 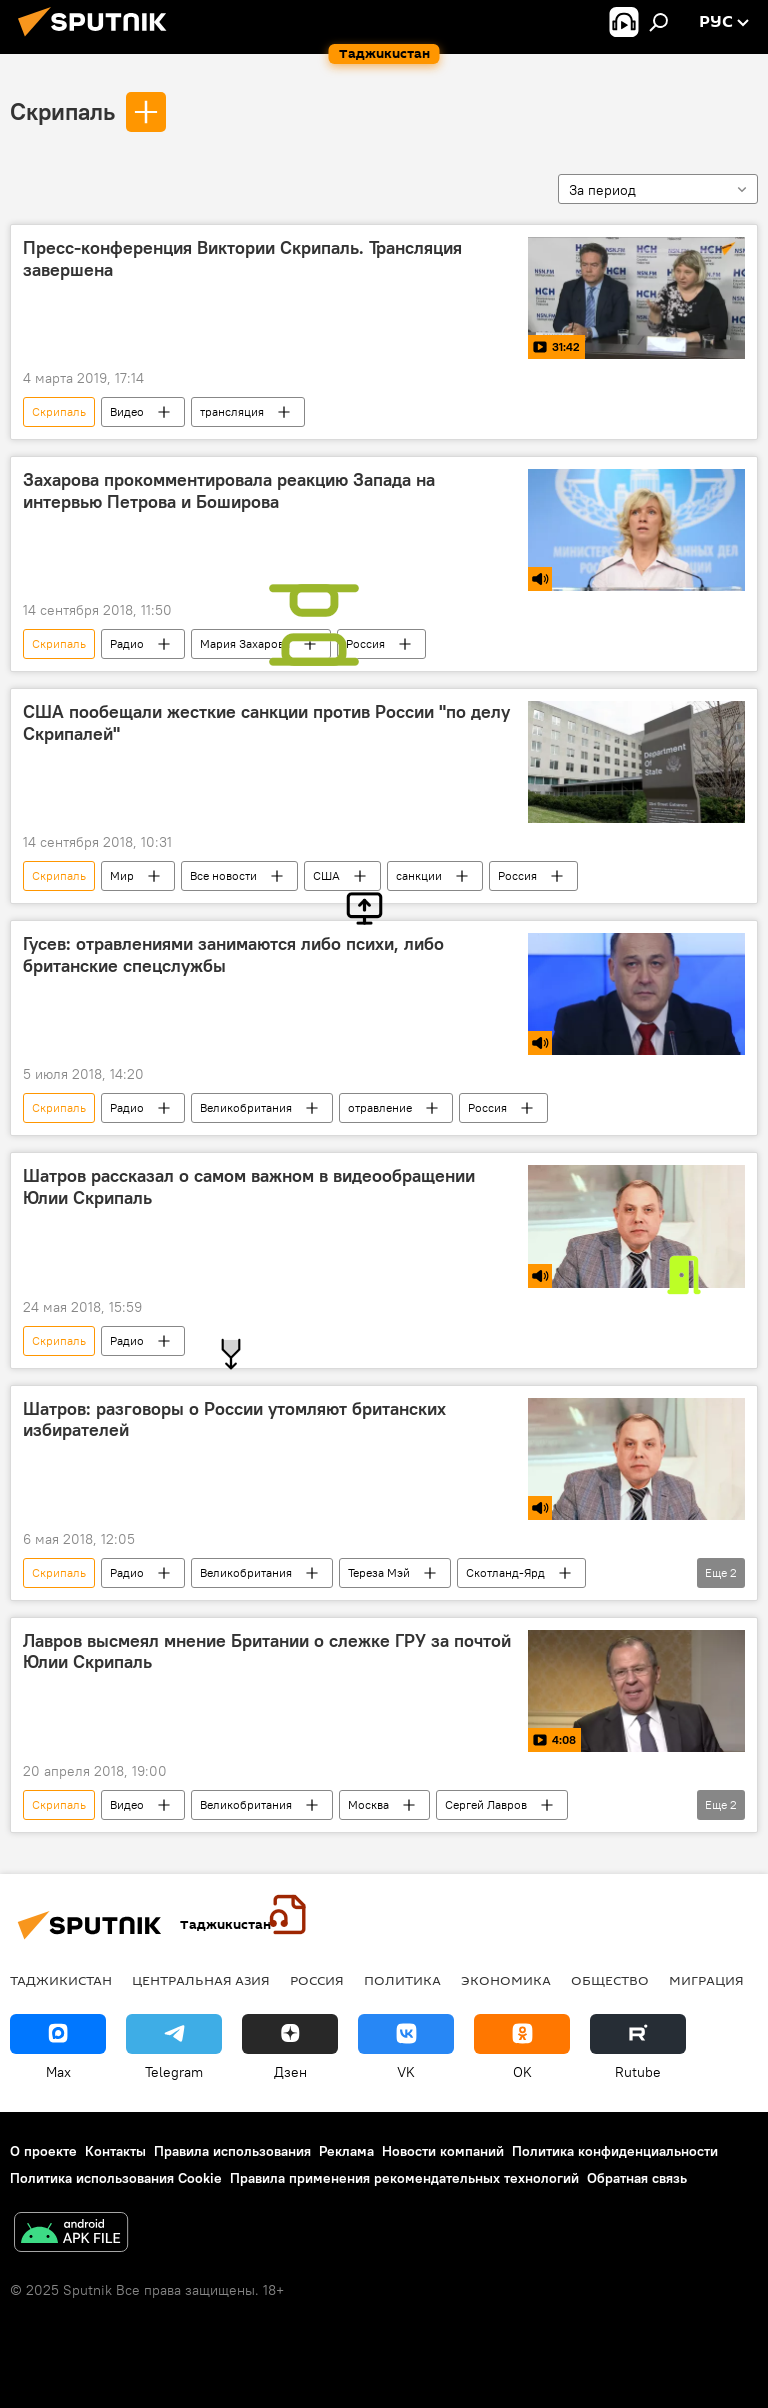 What do you see at coordinates (289, 1914) in the screenshot?
I see `open an audio file` at bounding box center [289, 1914].